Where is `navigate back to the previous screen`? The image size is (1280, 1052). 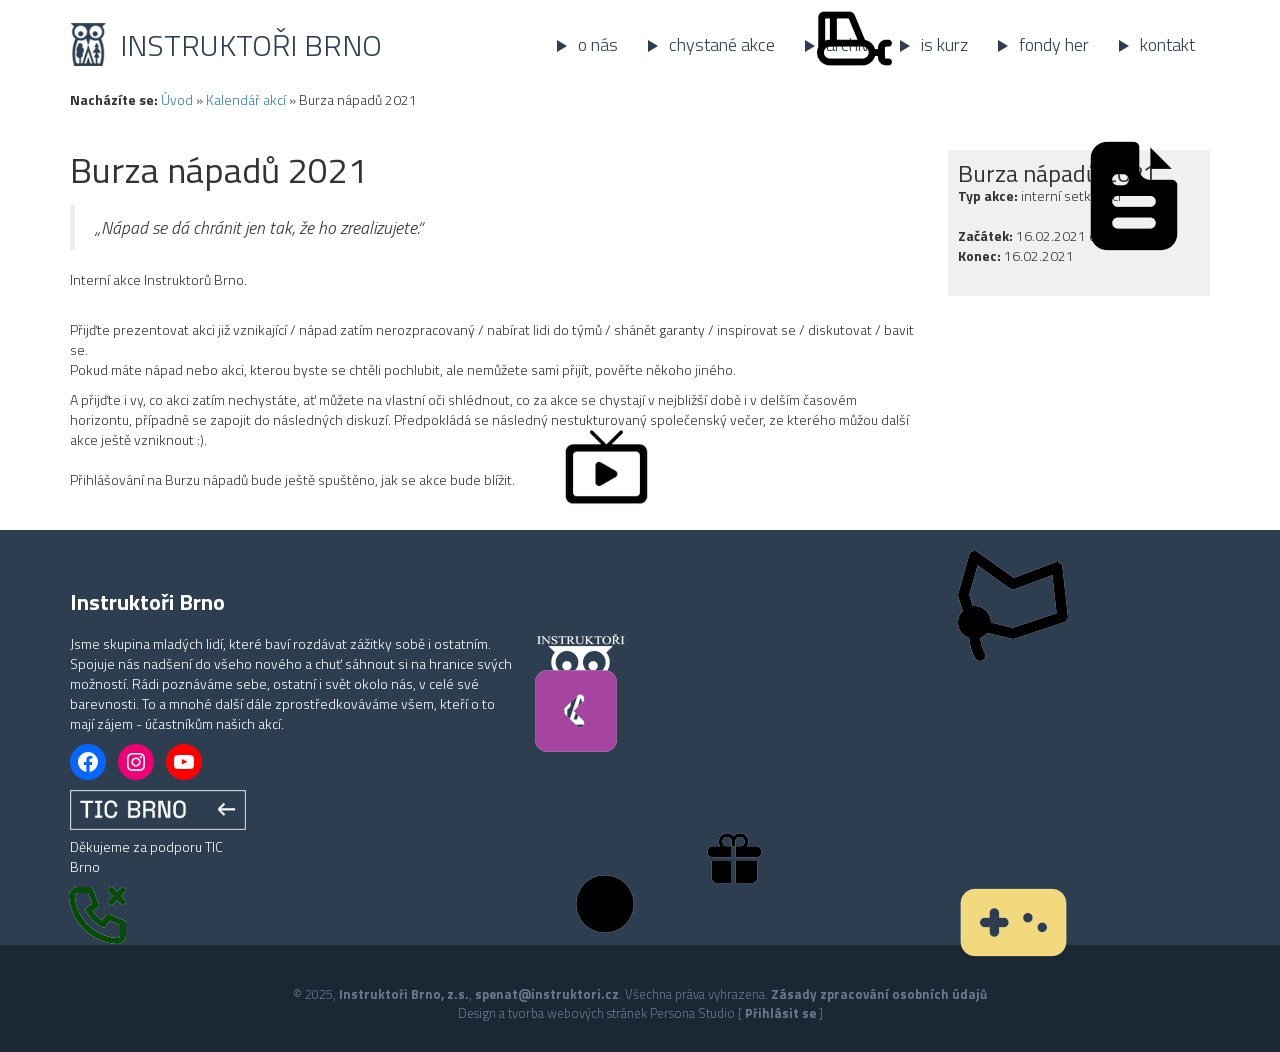 navigate back to the previous screen is located at coordinates (576, 711).